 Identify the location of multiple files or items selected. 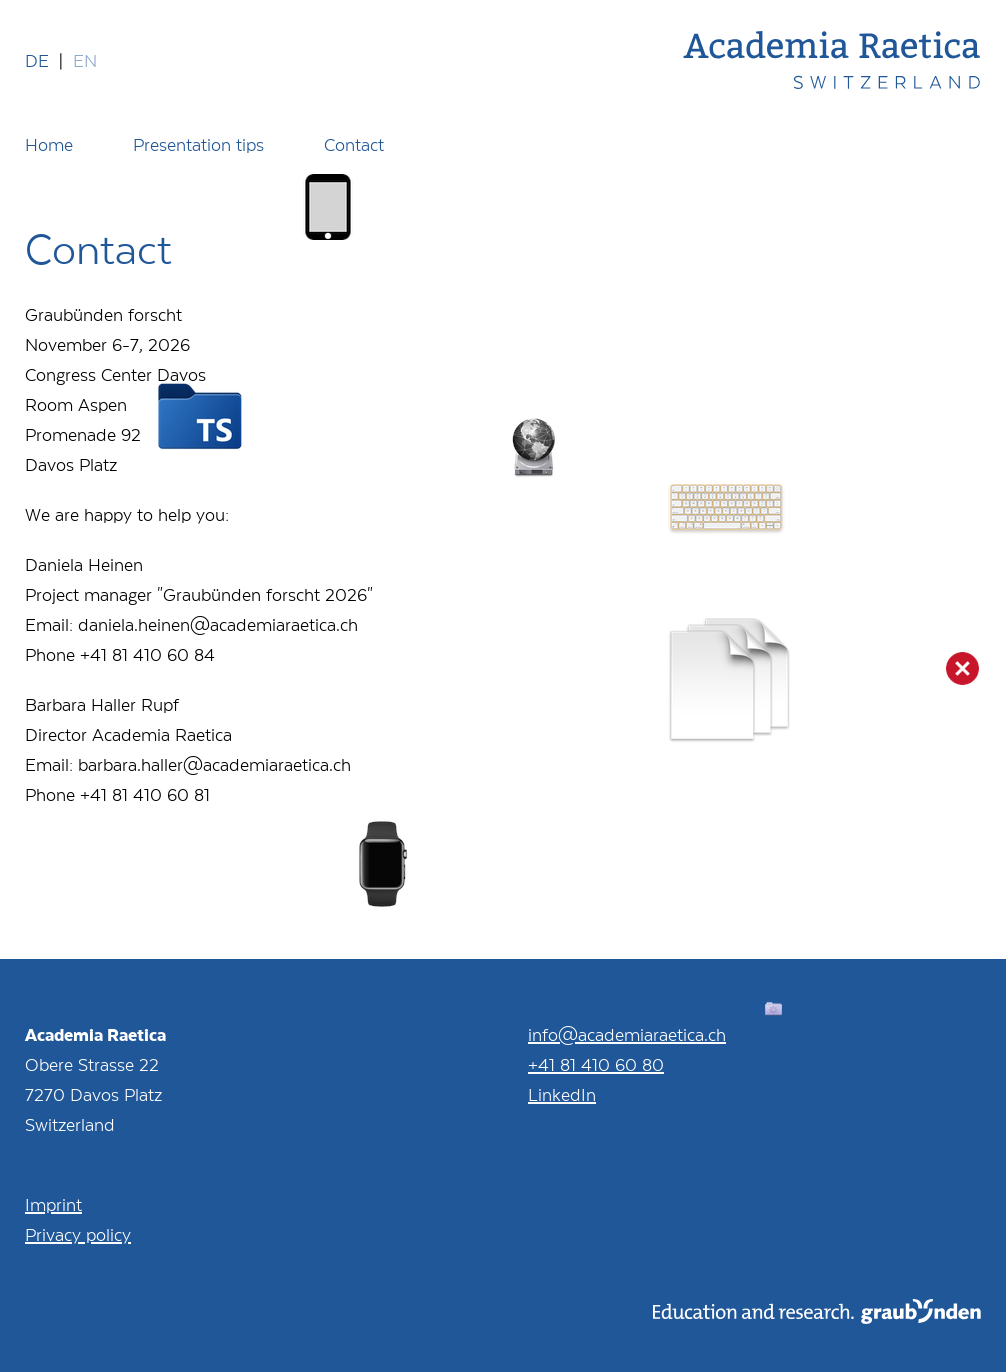
(729, 681).